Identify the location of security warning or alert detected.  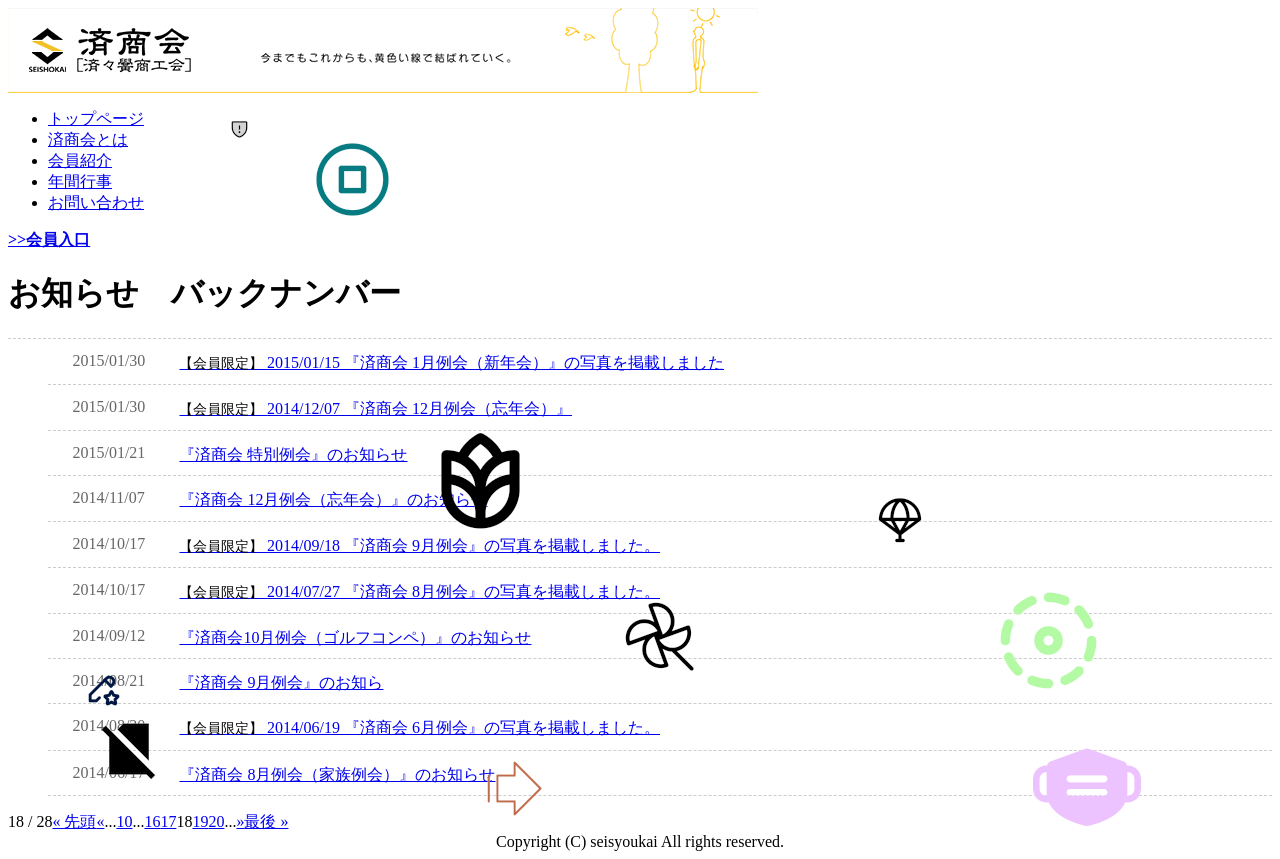
(239, 128).